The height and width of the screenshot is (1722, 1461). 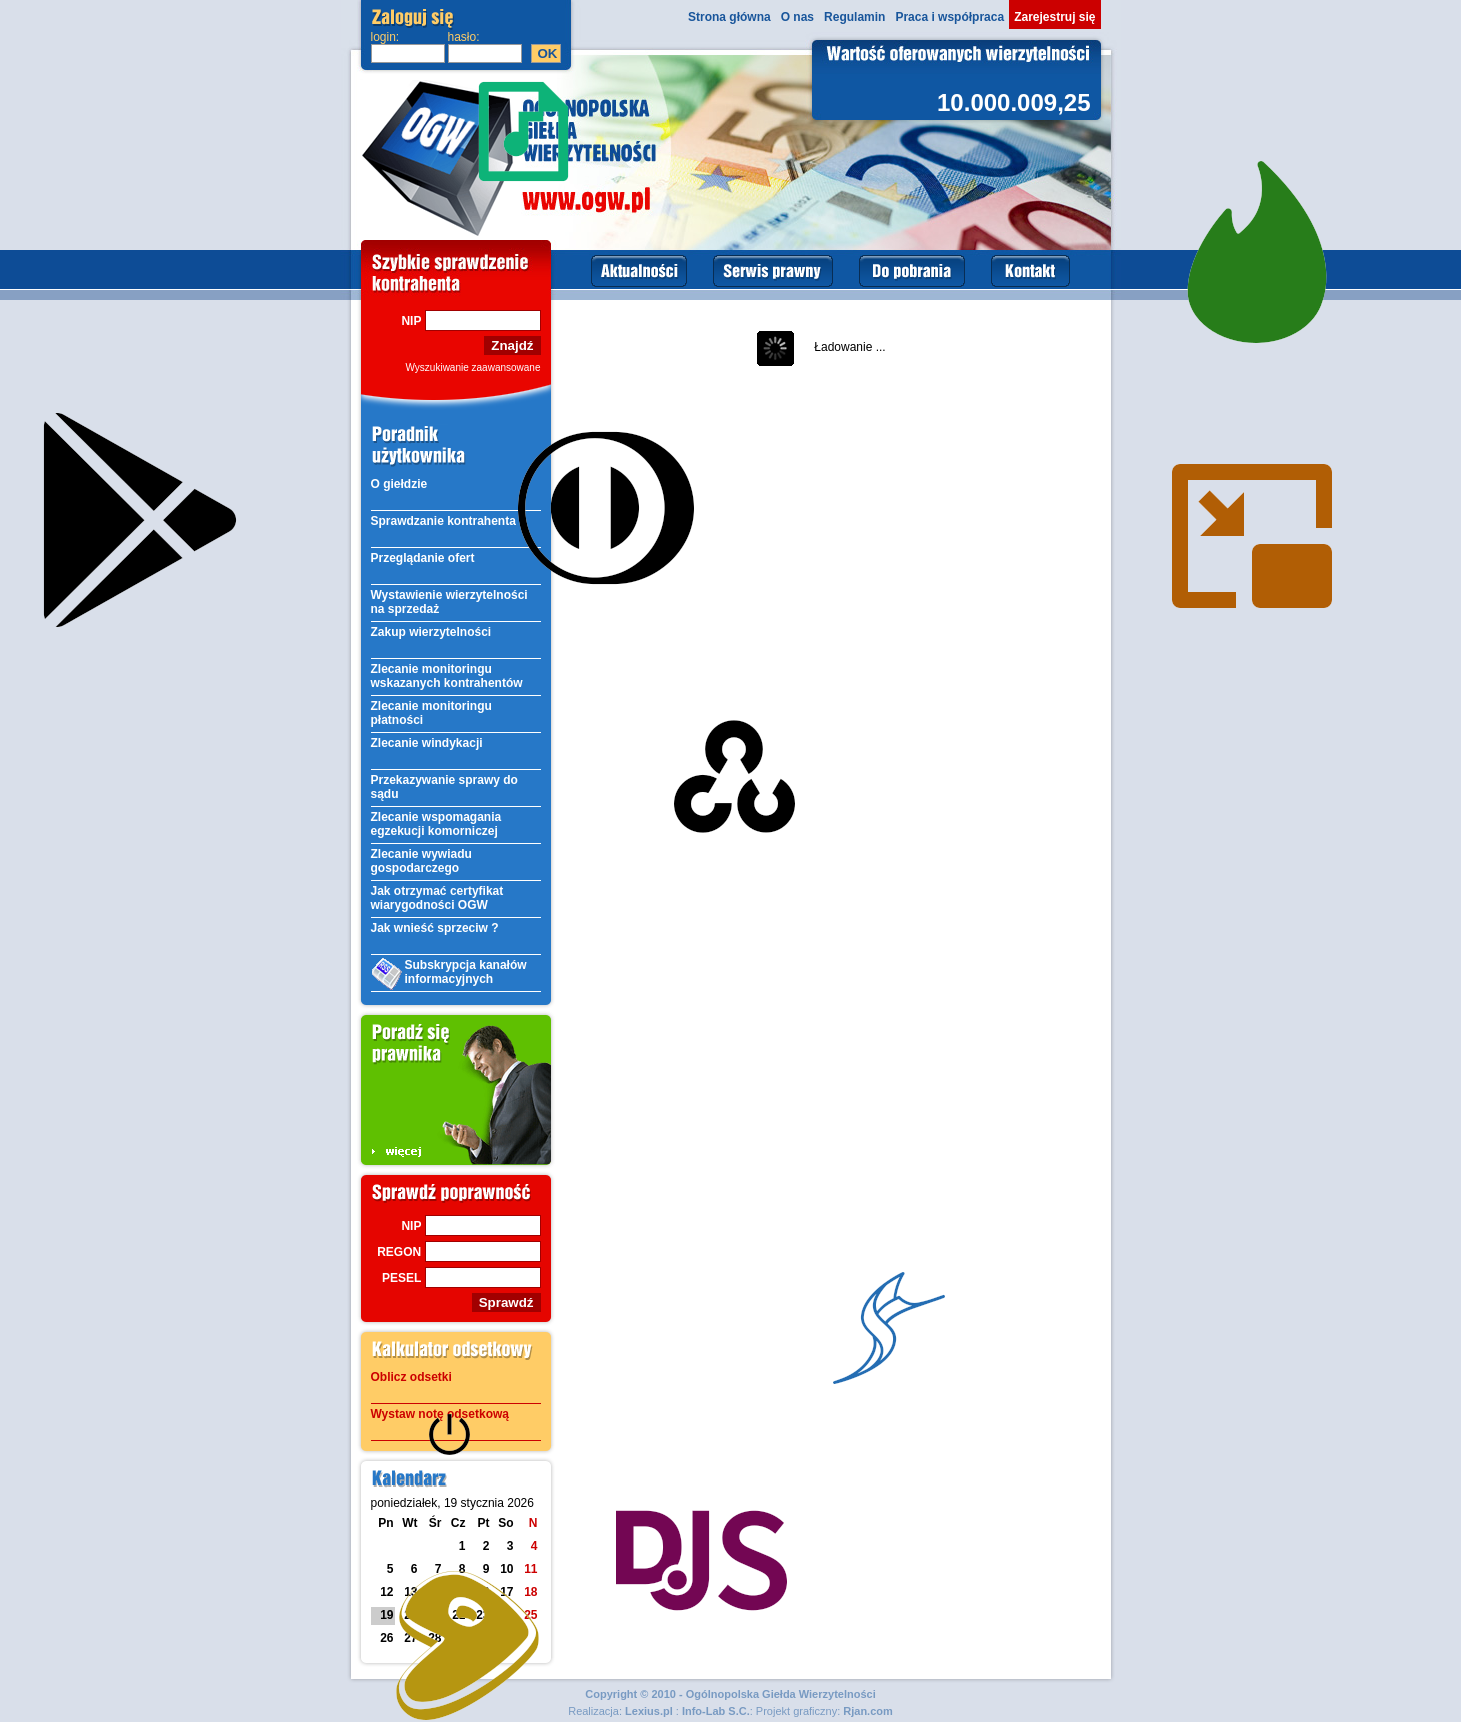 What do you see at coordinates (889, 1328) in the screenshot?
I see `sailfish os logo` at bounding box center [889, 1328].